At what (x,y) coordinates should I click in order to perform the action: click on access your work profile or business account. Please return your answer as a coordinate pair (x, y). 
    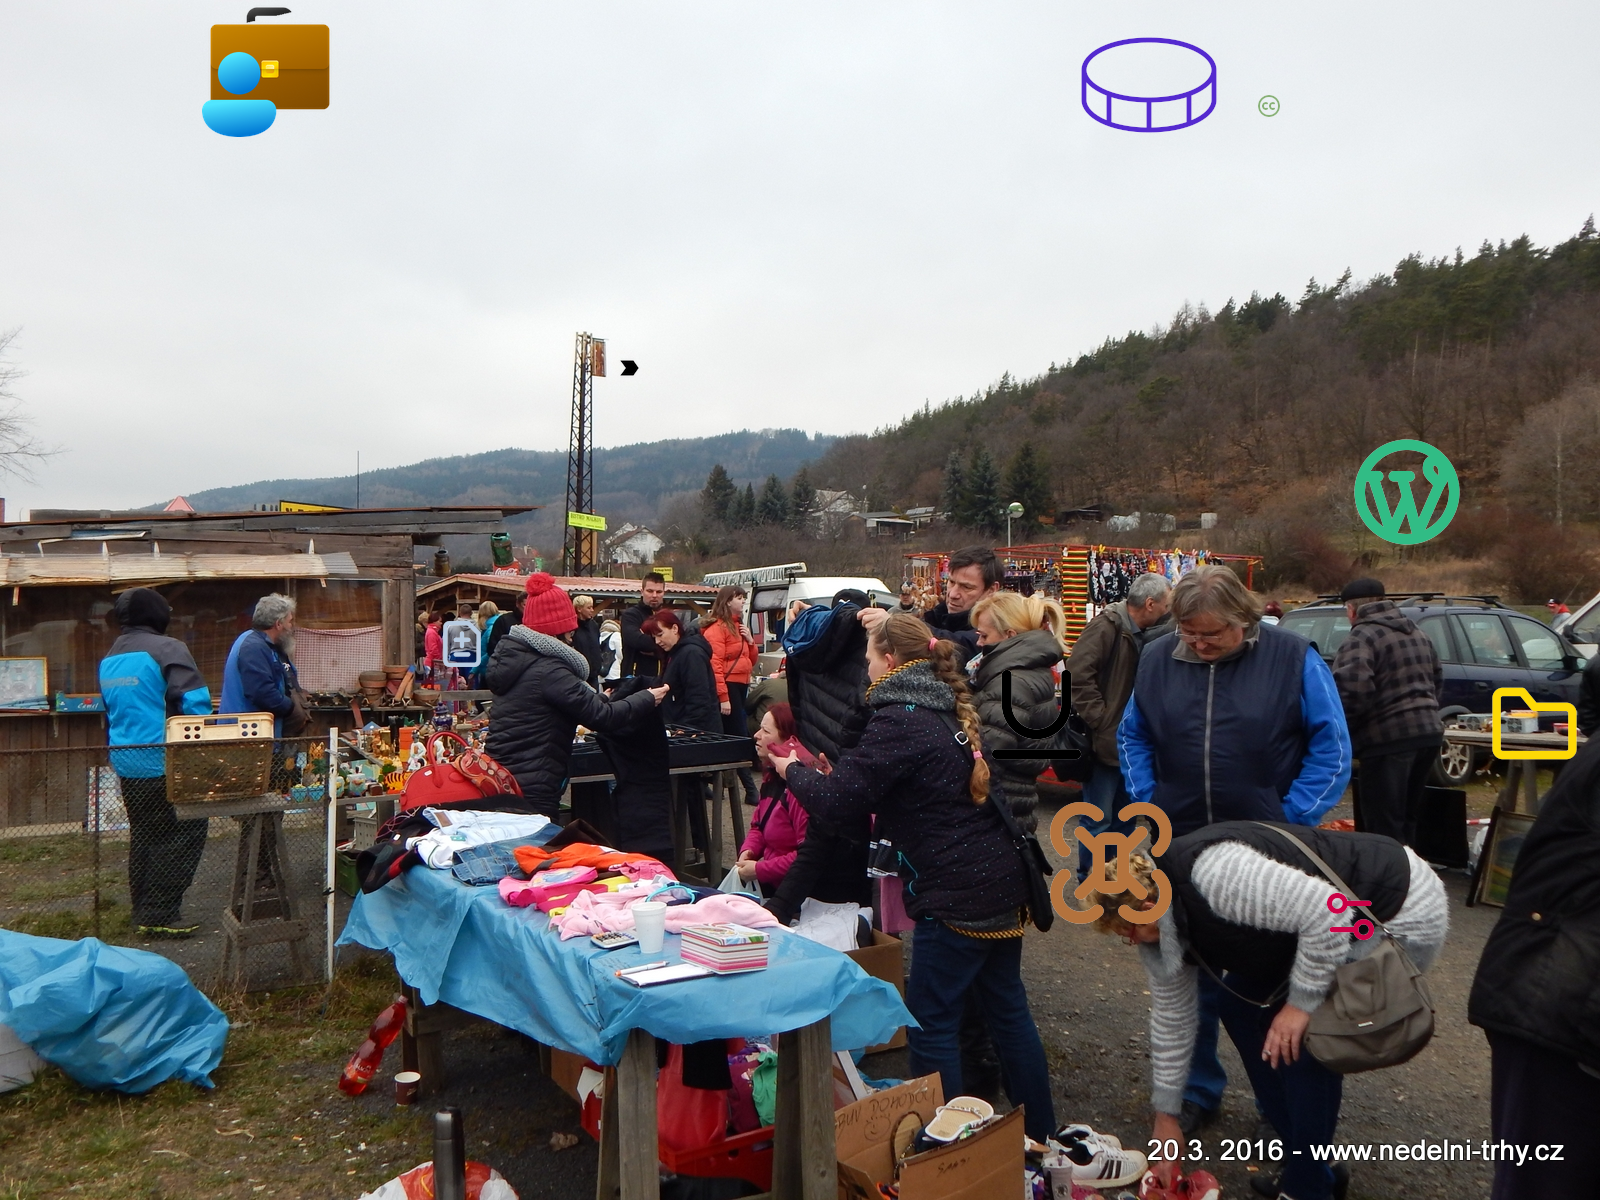
    Looking at the image, I should click on (270, 69).